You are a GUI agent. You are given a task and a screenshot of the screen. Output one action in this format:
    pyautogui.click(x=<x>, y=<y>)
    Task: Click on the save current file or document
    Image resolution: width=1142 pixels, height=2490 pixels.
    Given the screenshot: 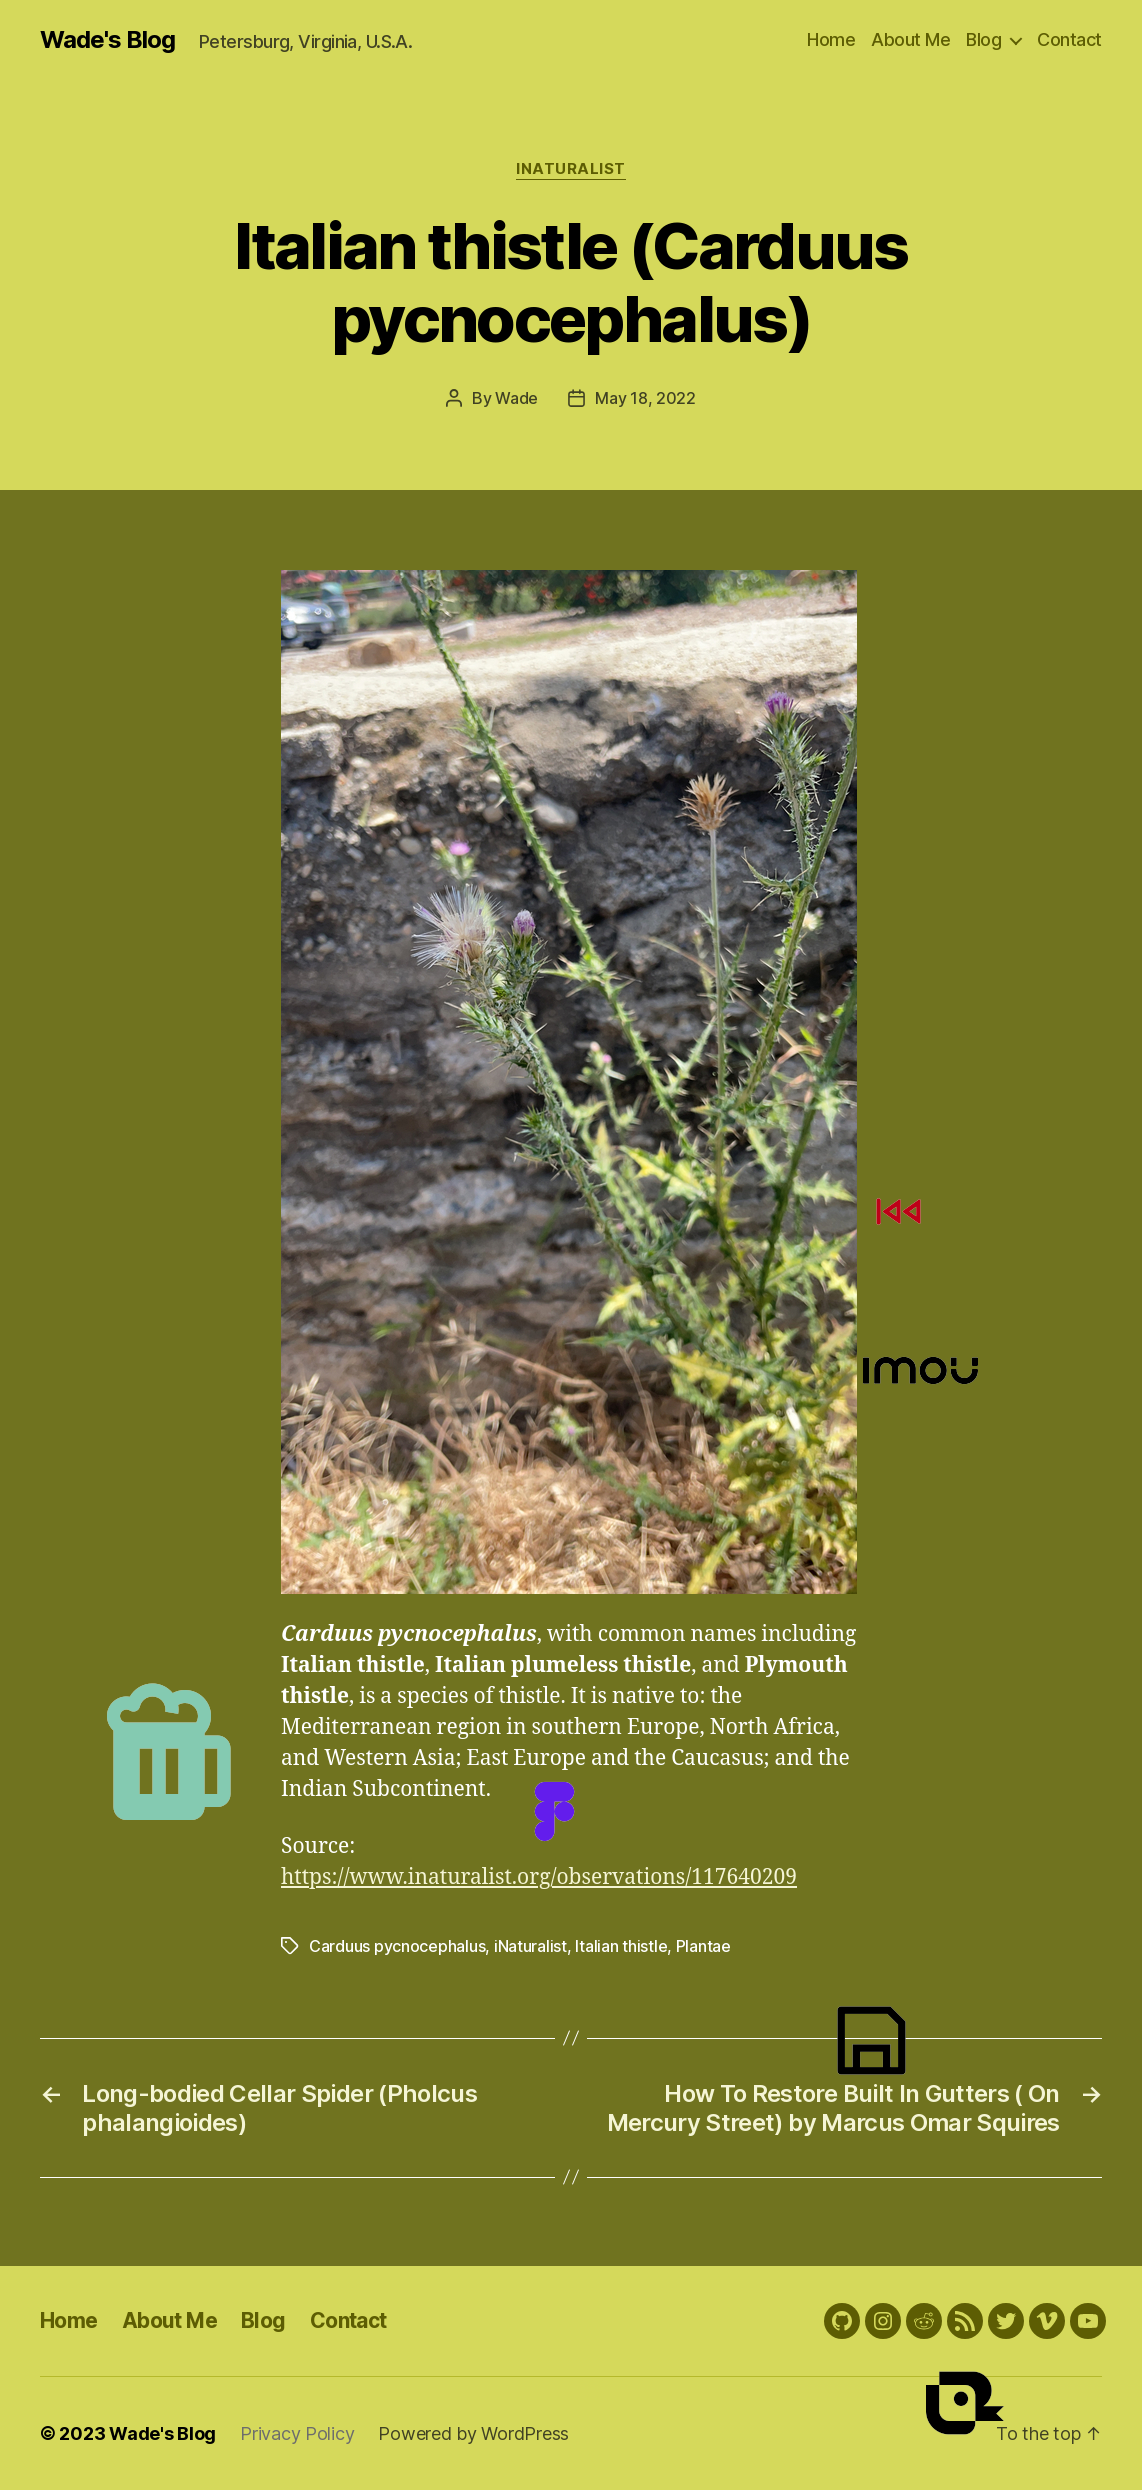 What is the action you would take?
    pyautogui.click(x=871, y=2040)
    